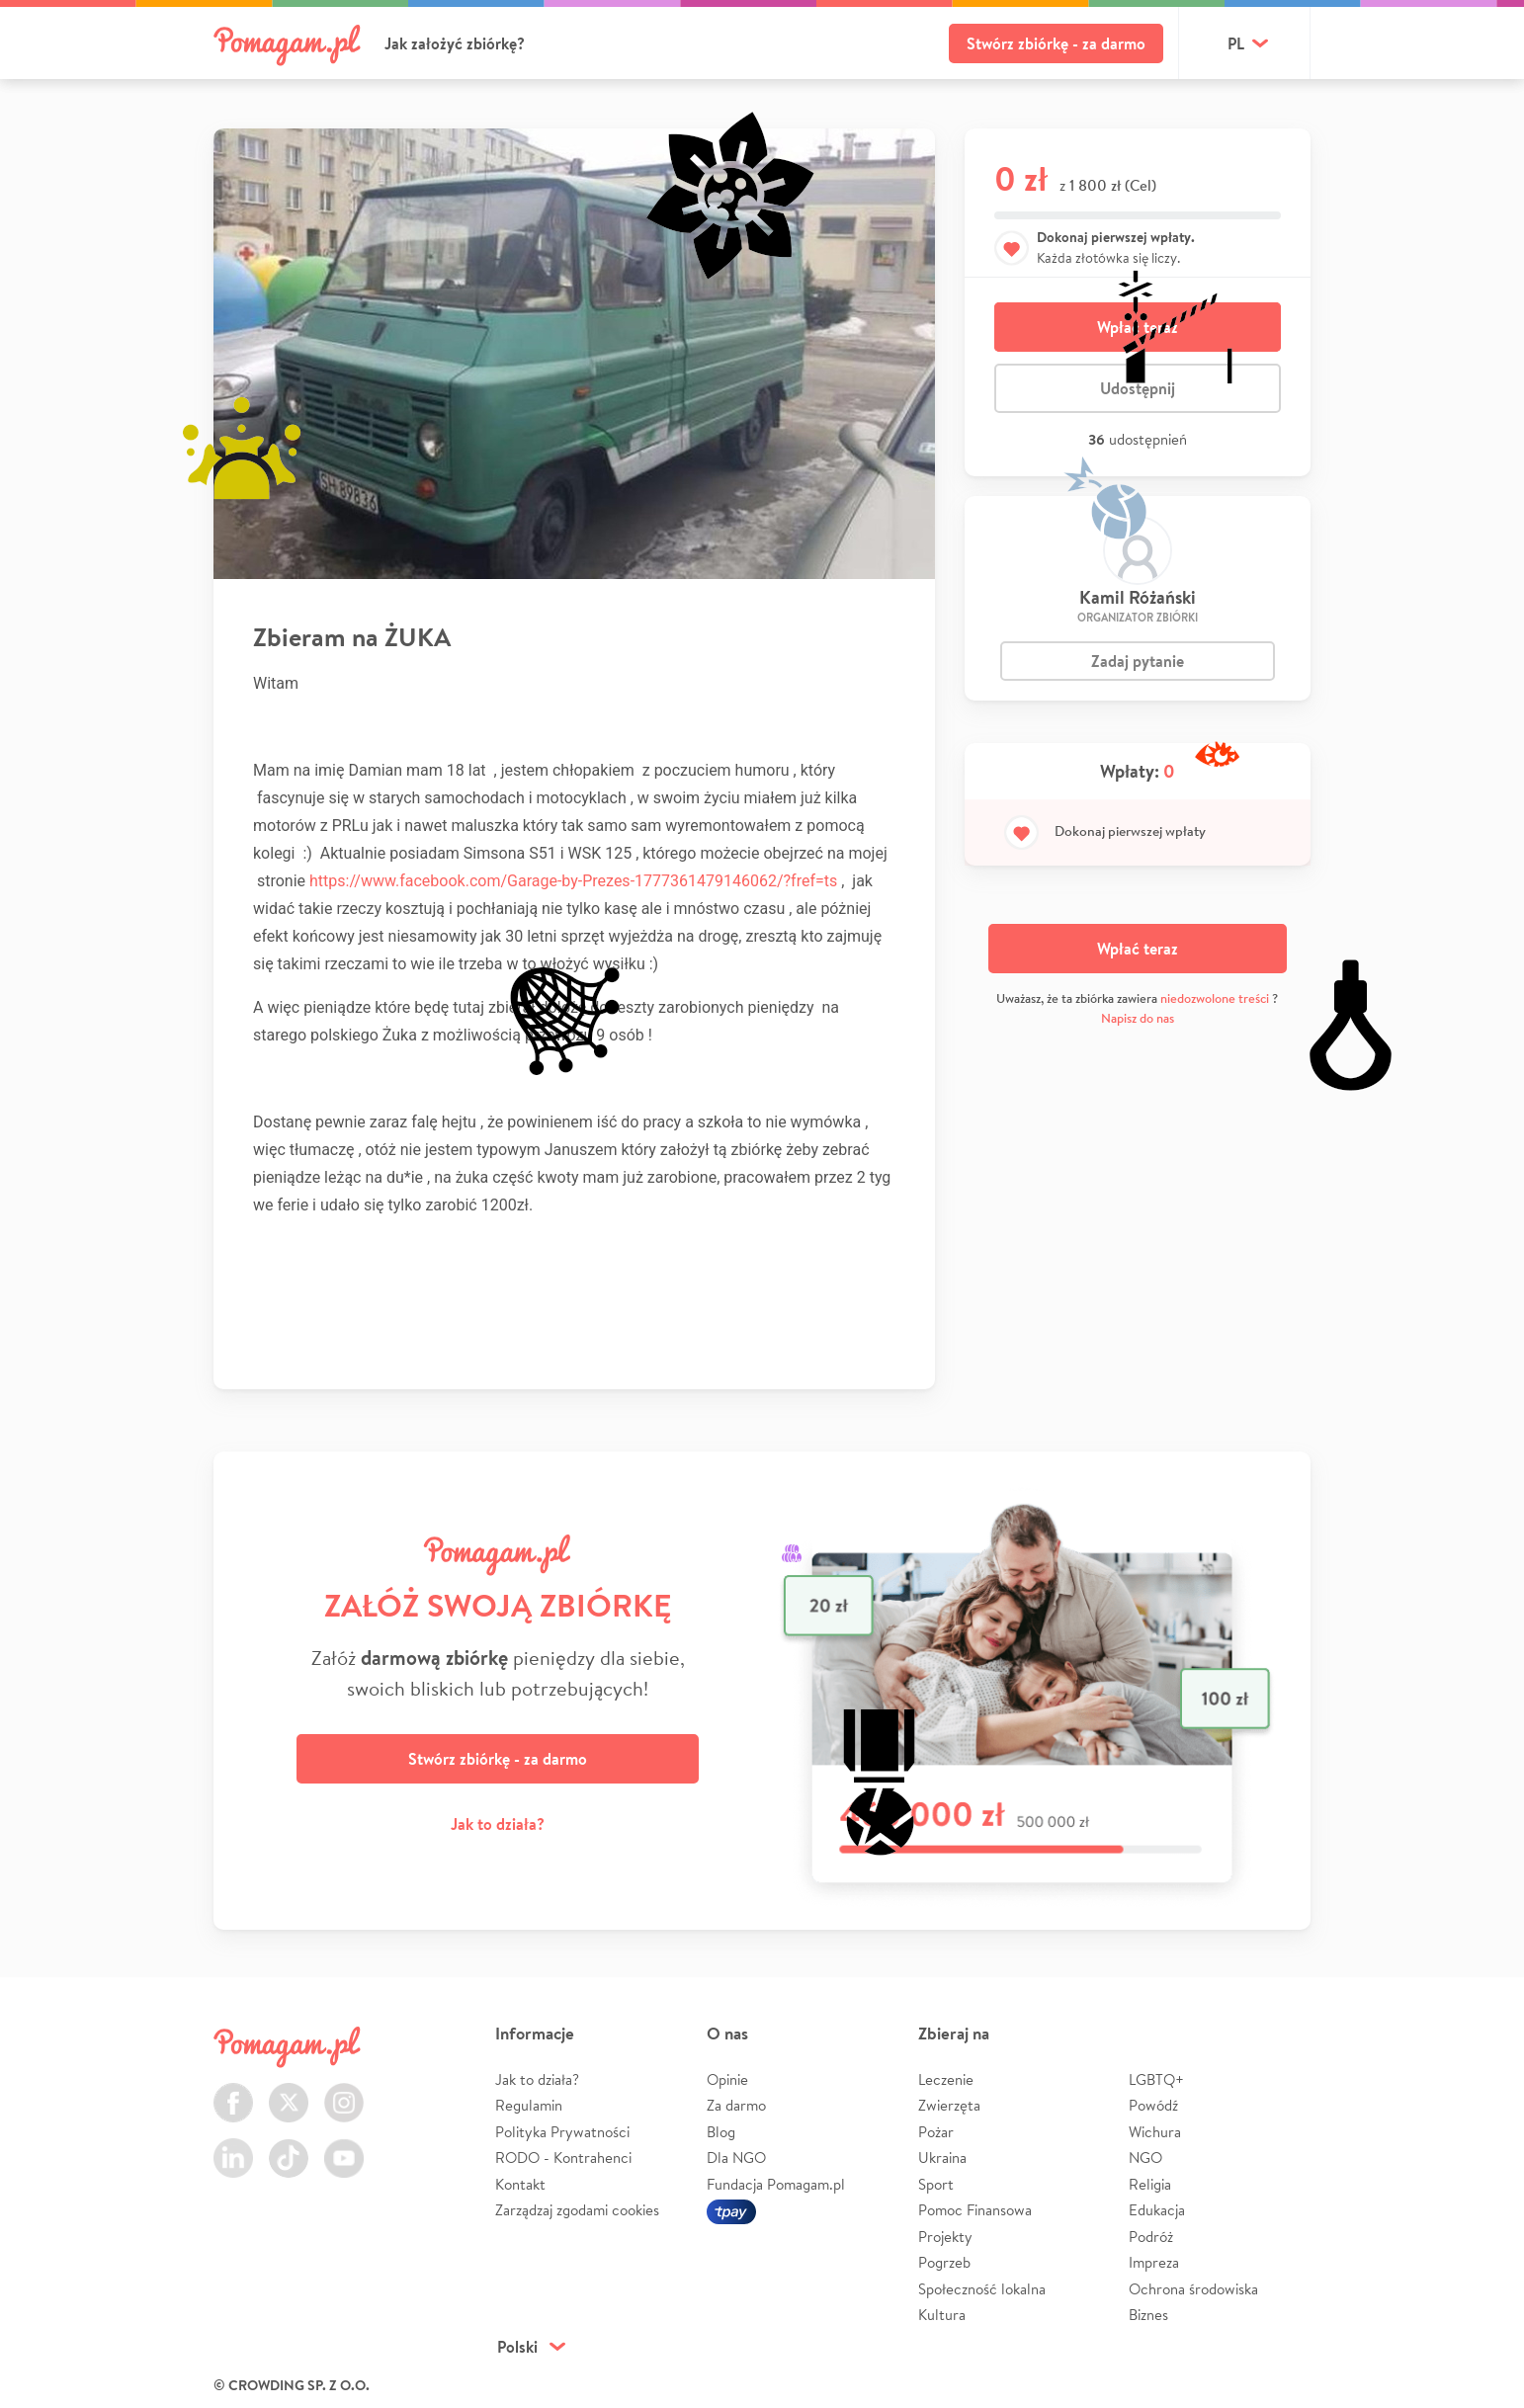 This screenshot has height=2408, width=1524. Describe the element at coordinates (1217, 756) in the screenshot. I see `indicates a special ability or enhanced vision power-up` at that location.